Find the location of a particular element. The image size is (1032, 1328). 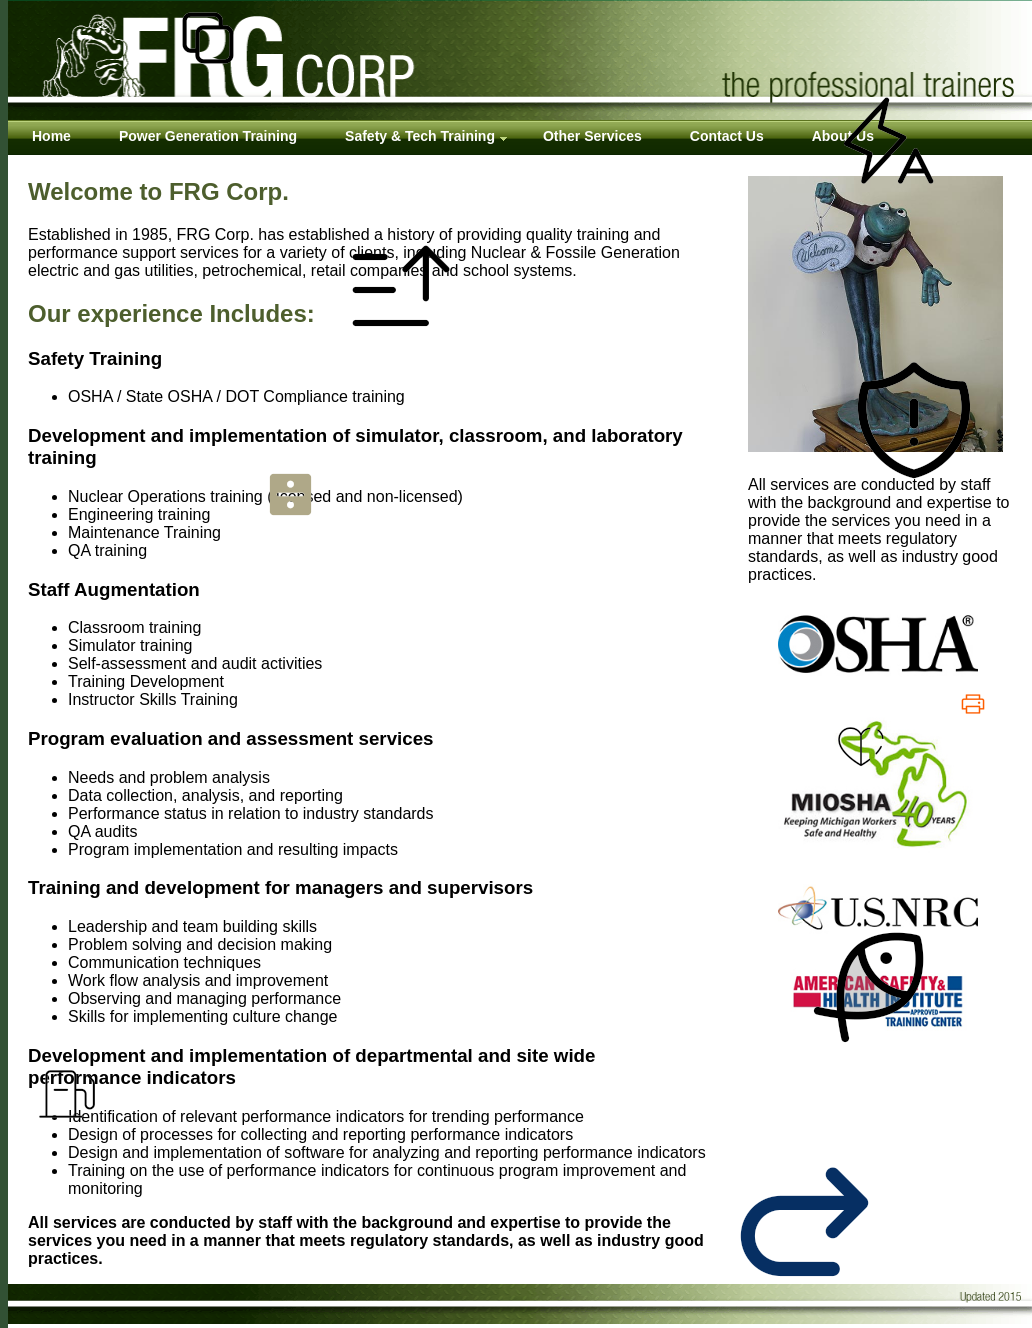

enable auto-flash mode is located at coordinates (887, 144).